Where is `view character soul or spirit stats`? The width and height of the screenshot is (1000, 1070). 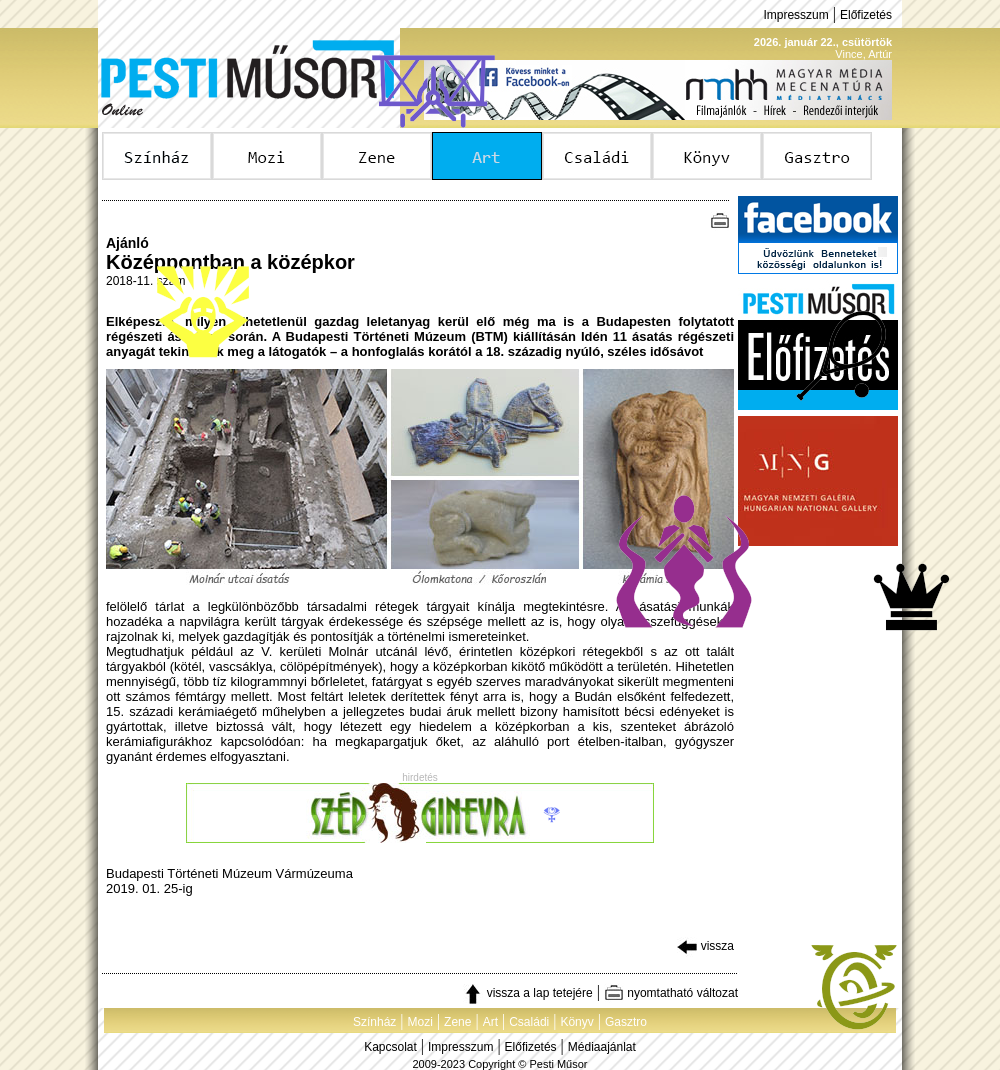 view character soul or spirit stats is located at coordinates (684, 560).